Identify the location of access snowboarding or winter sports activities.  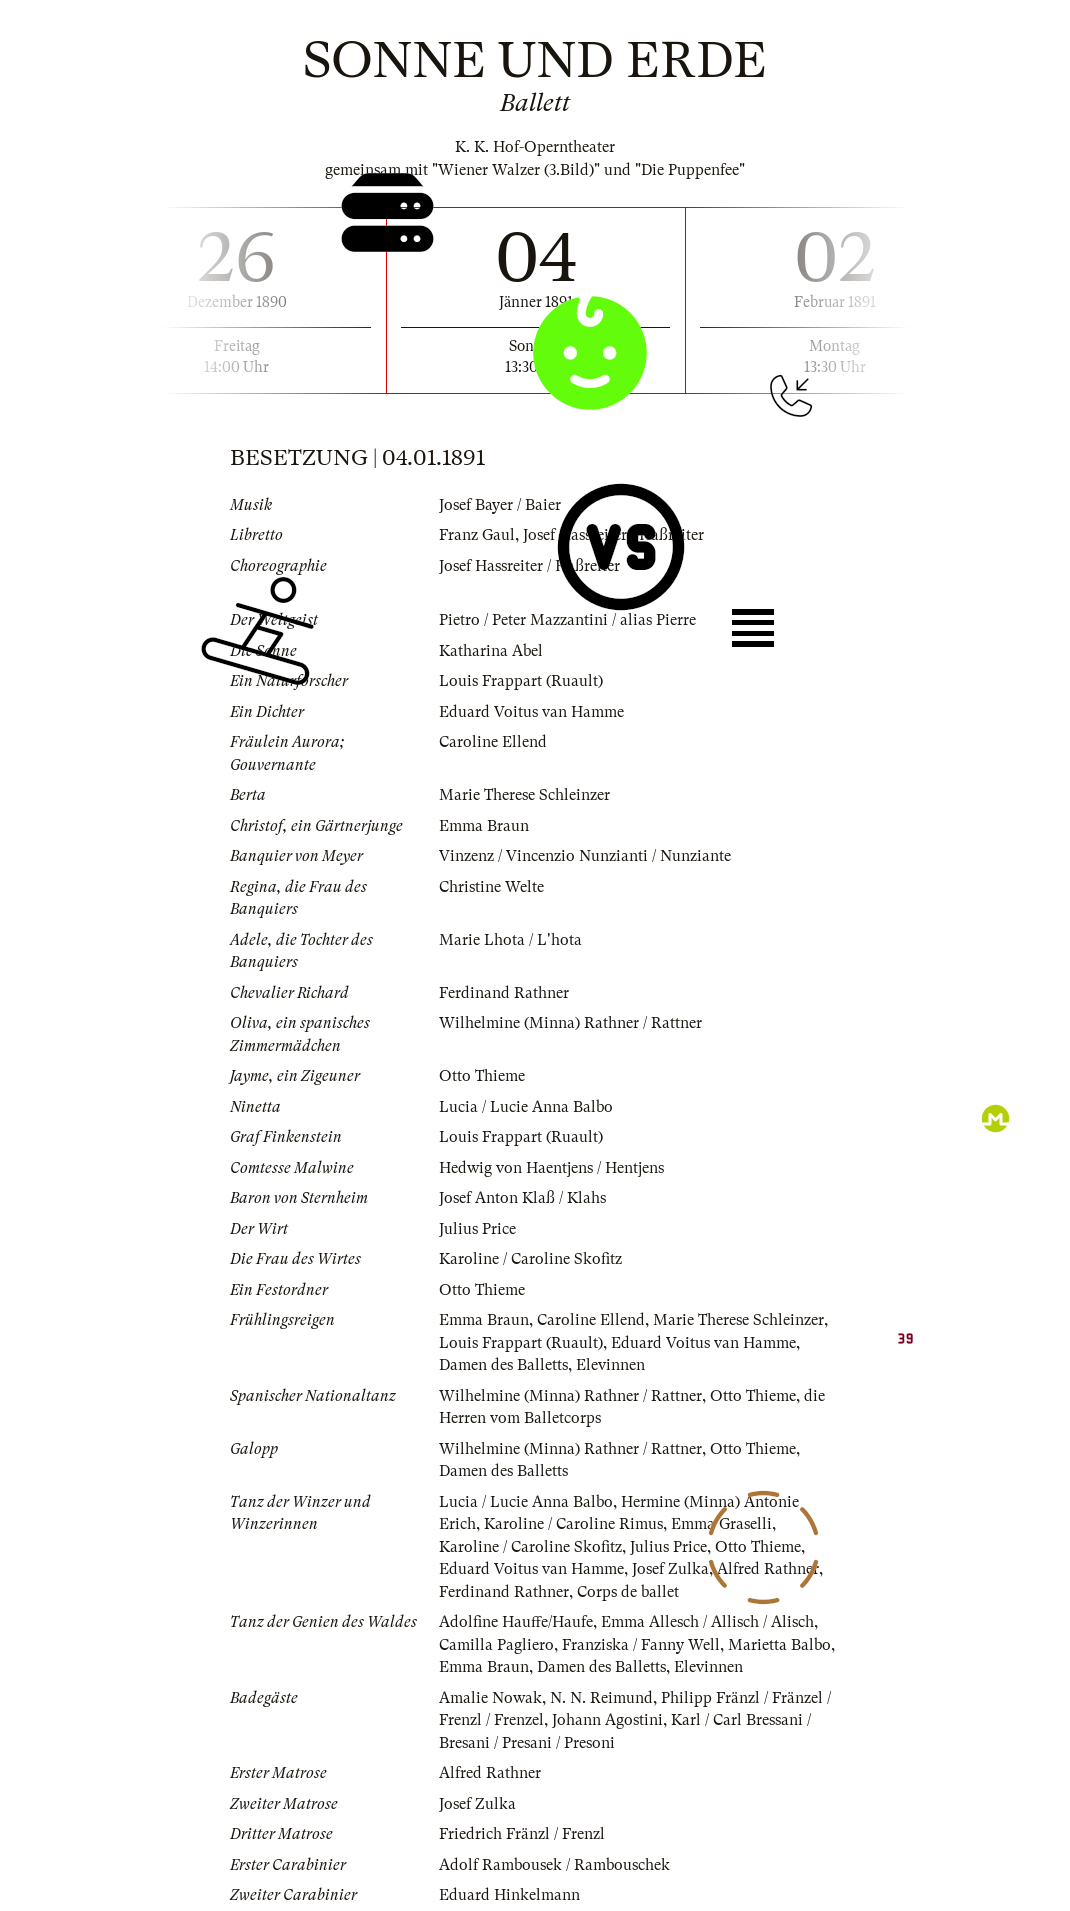
(264, 631).